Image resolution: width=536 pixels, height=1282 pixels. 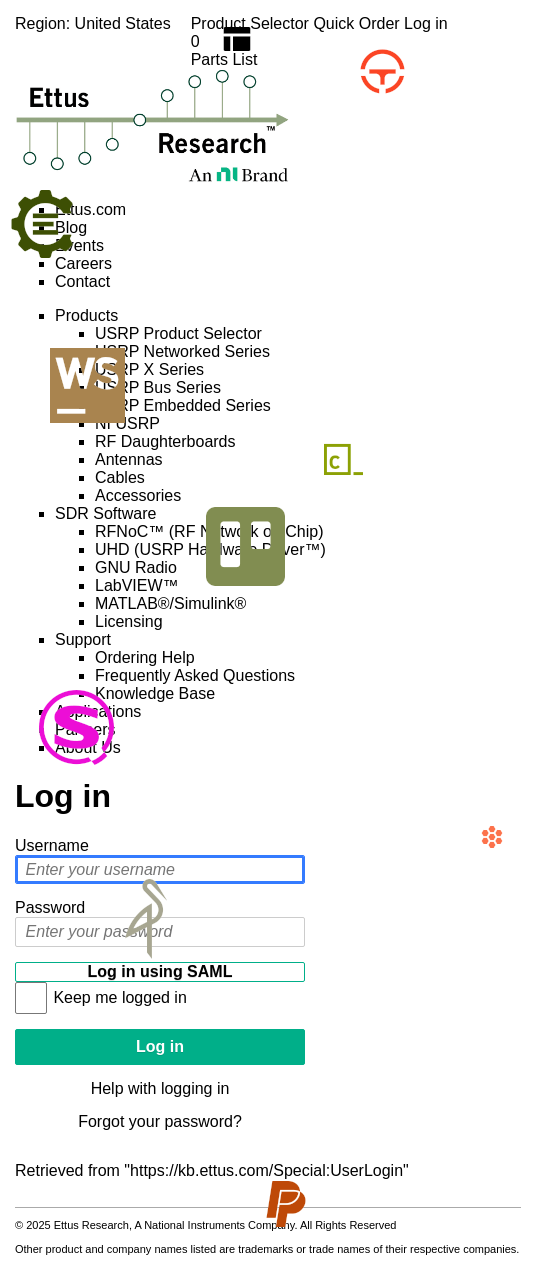 What do you see at coordinates (87, 385) in the screenshot?
I see `open WebStorm IDE` at bounding box center [87, 385].